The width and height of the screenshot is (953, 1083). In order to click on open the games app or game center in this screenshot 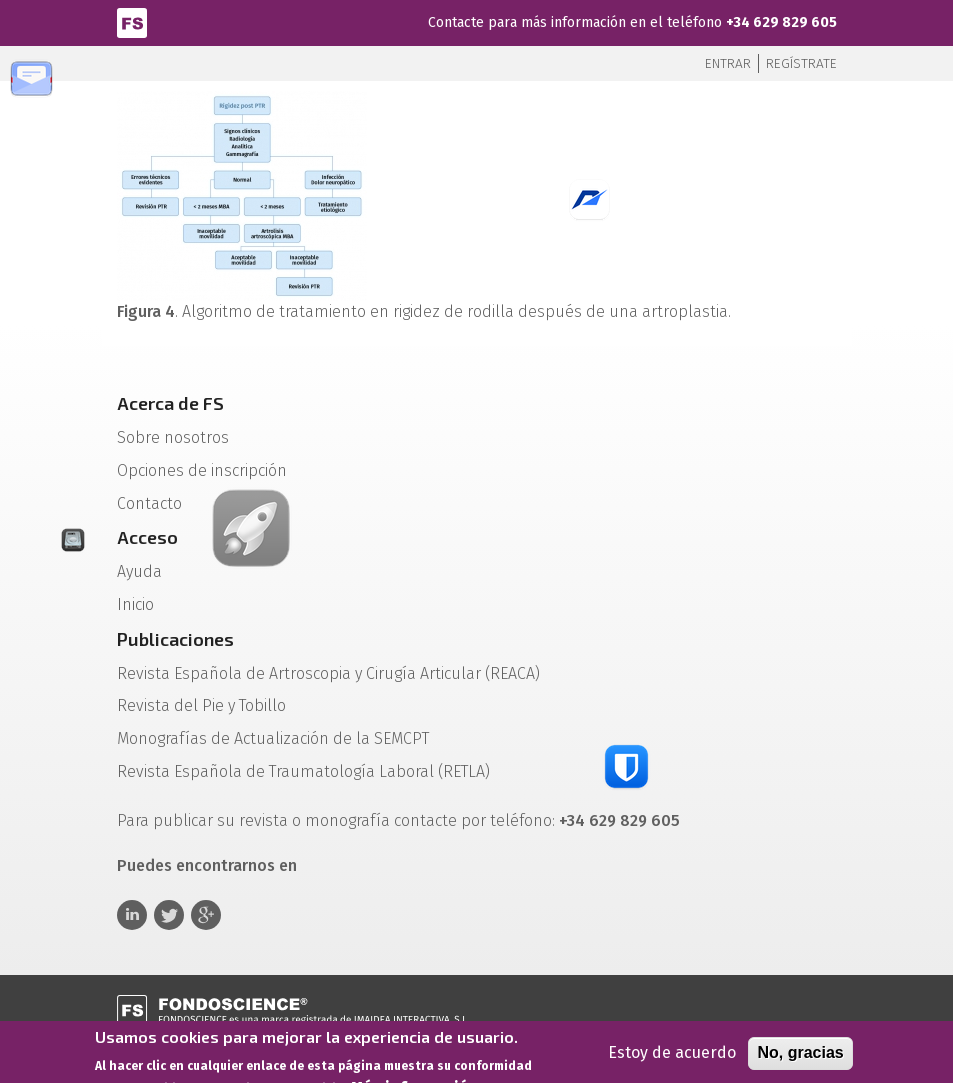, I will do `click(251, 528)`.